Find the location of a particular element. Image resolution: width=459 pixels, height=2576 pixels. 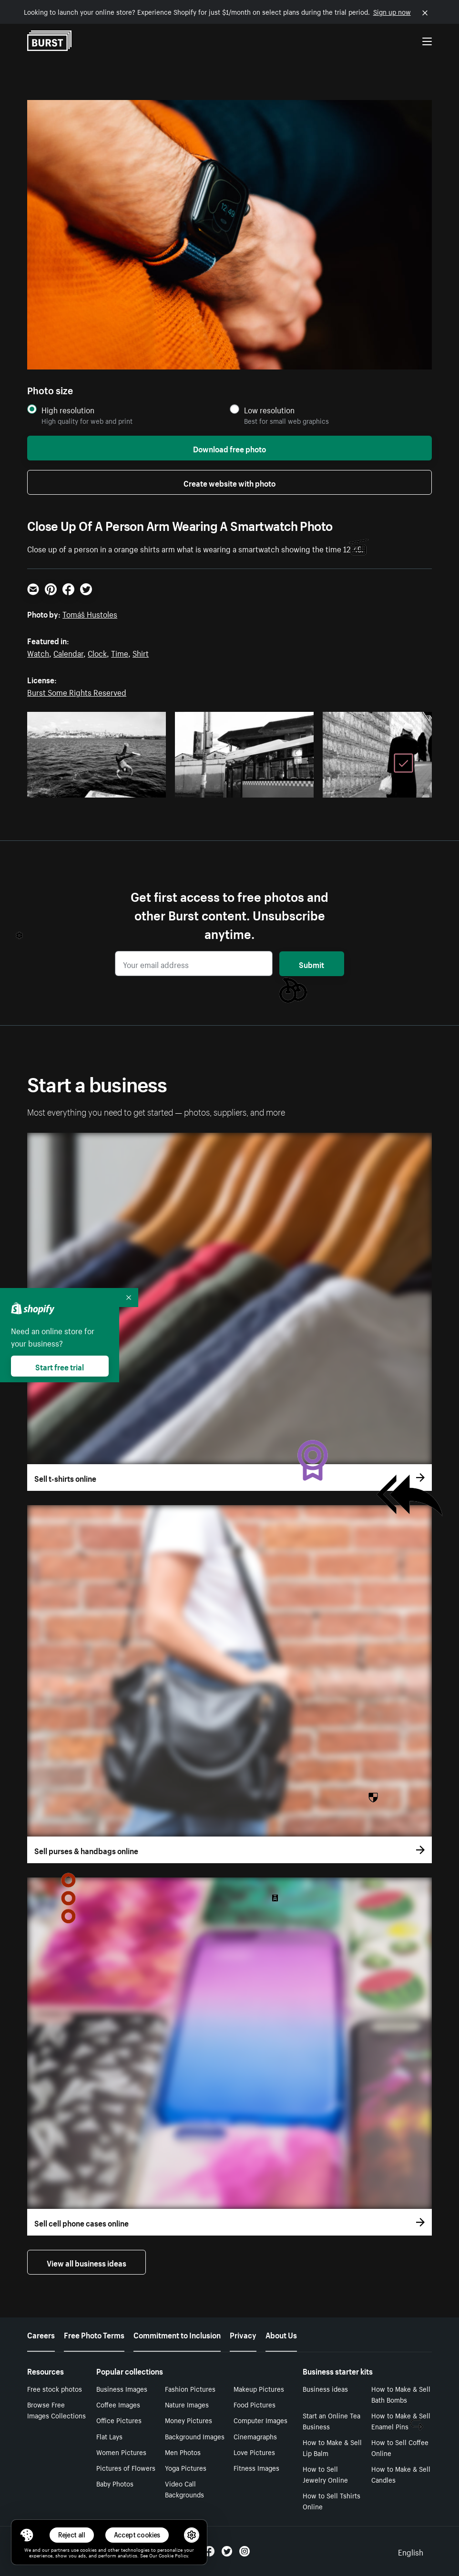

view your identification or profile badge is located at coordinates (275, 1898).